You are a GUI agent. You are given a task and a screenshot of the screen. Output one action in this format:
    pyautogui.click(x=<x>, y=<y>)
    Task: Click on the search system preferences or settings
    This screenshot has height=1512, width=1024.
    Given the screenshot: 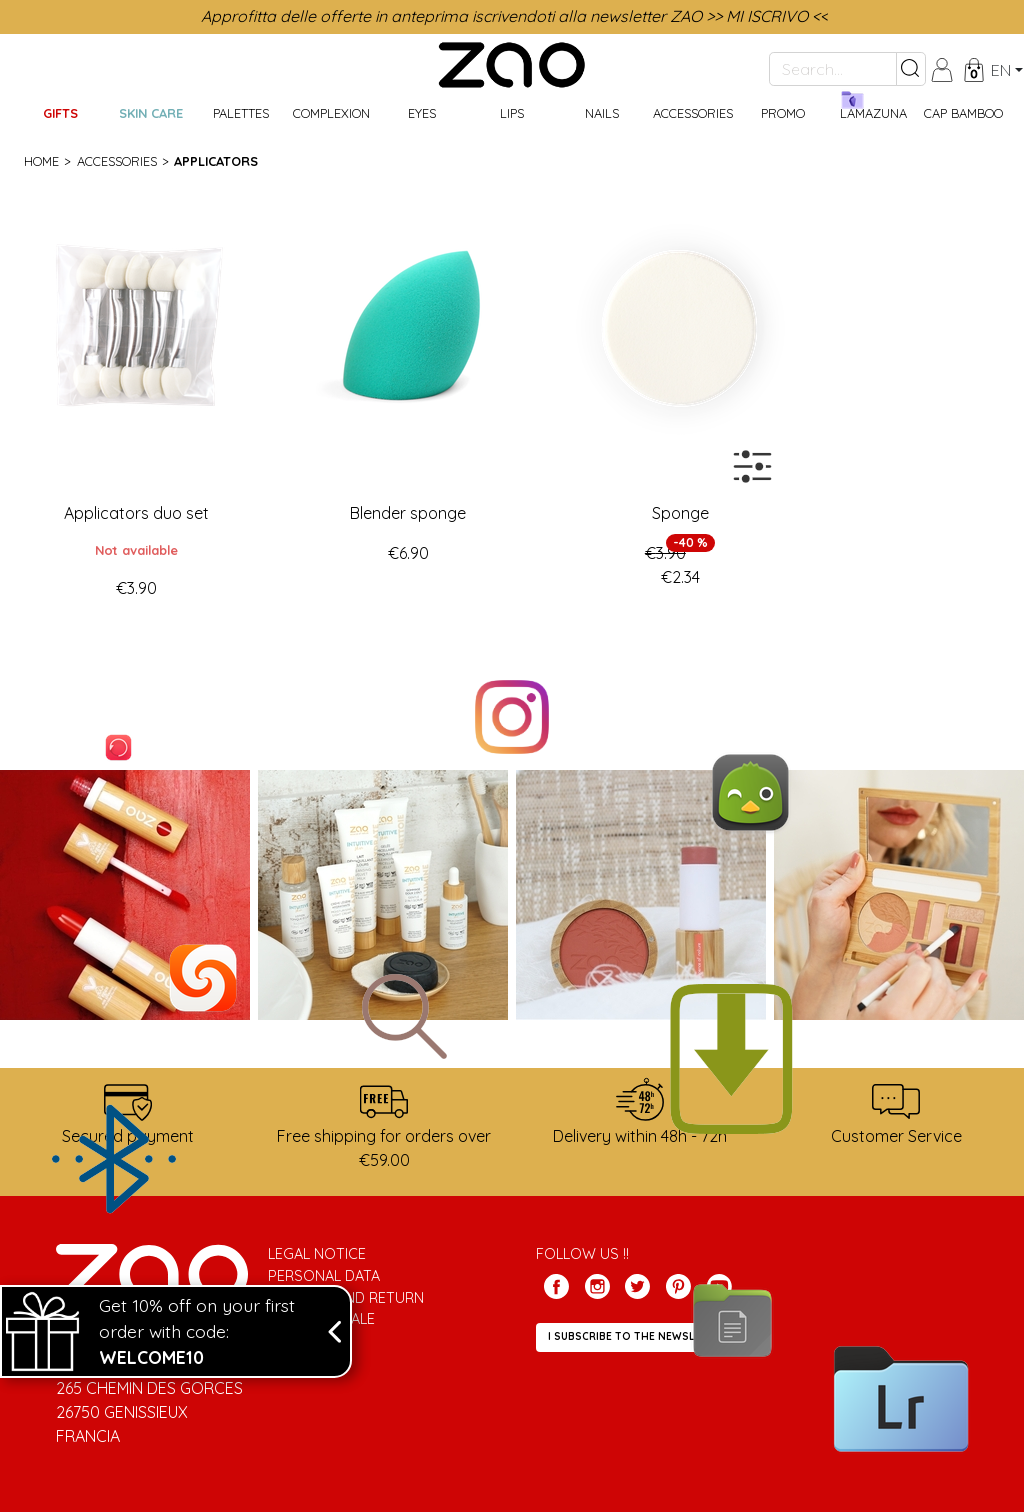 What is the action you would take?
    pyautogui.click(x=404, y=1016)
    